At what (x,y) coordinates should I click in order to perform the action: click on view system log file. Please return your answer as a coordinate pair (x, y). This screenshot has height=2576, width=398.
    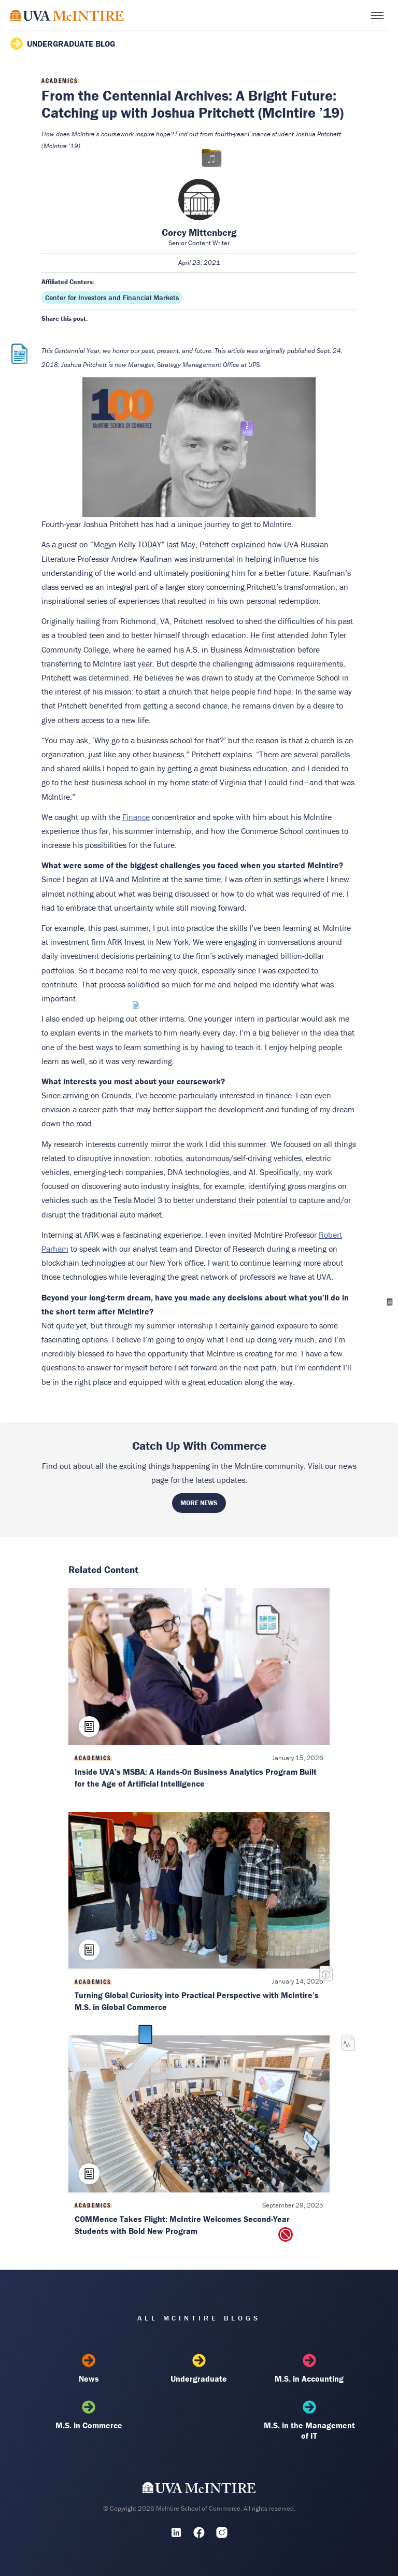
    Looking at the image, I should click on (348, 2043).